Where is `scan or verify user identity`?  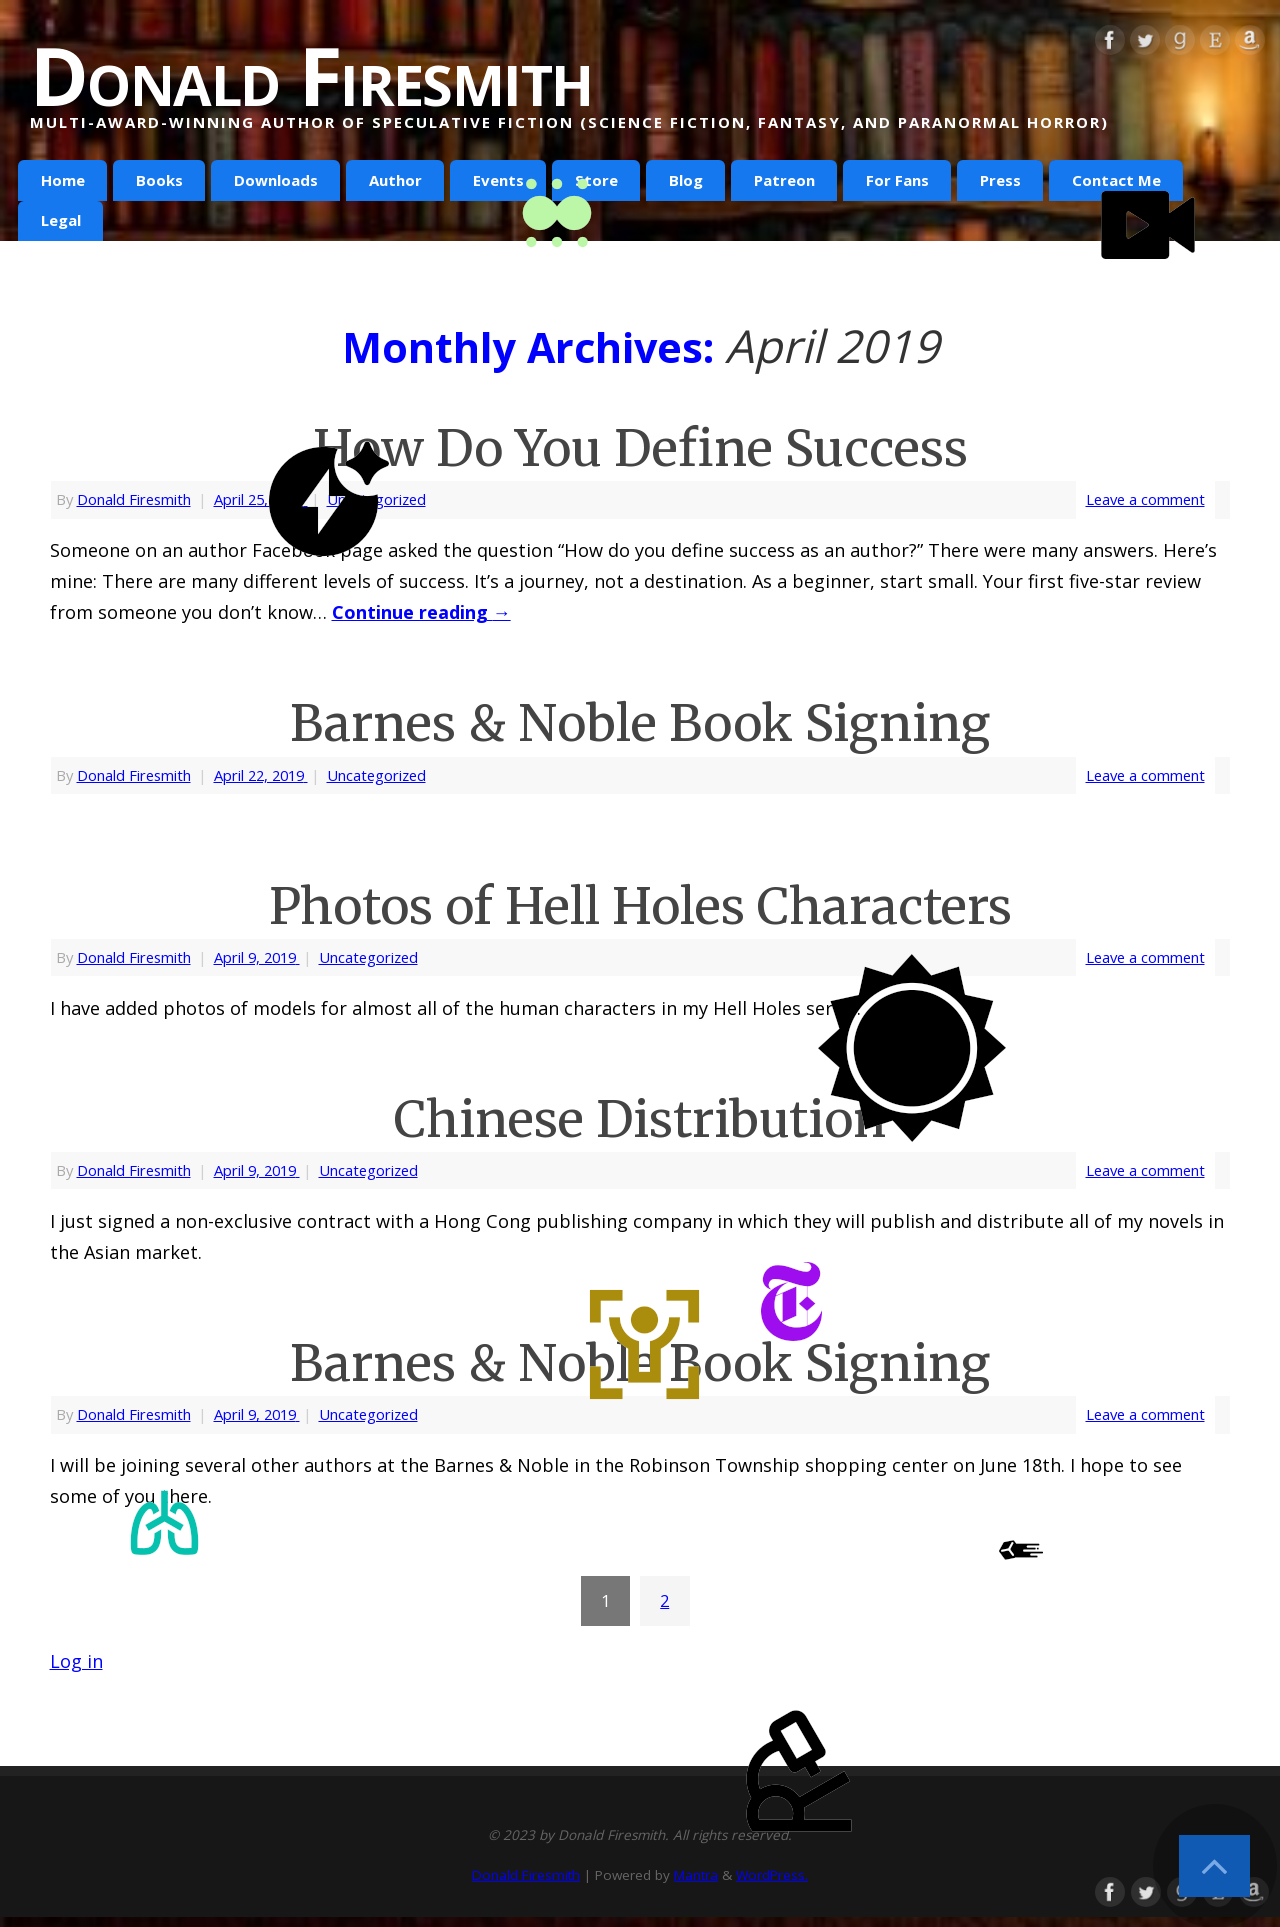 scan or verify user identity is located at coordinates (644, 1344).